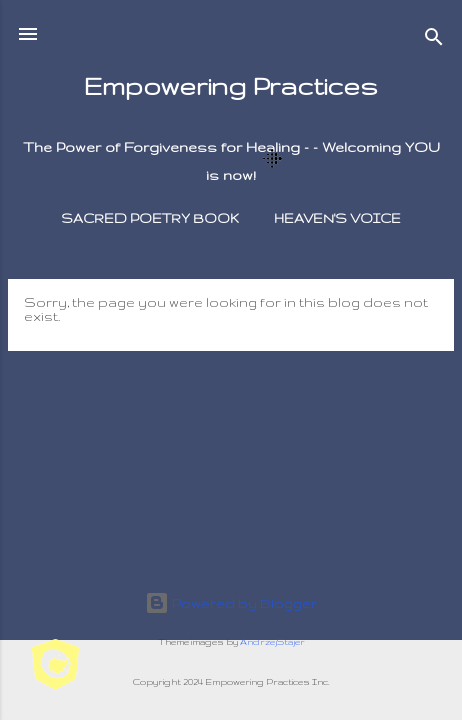  What do you see at coordinates (272, 158) in the screenshot?
I see `open the Fitbit app` at bounding box center [272, 158].